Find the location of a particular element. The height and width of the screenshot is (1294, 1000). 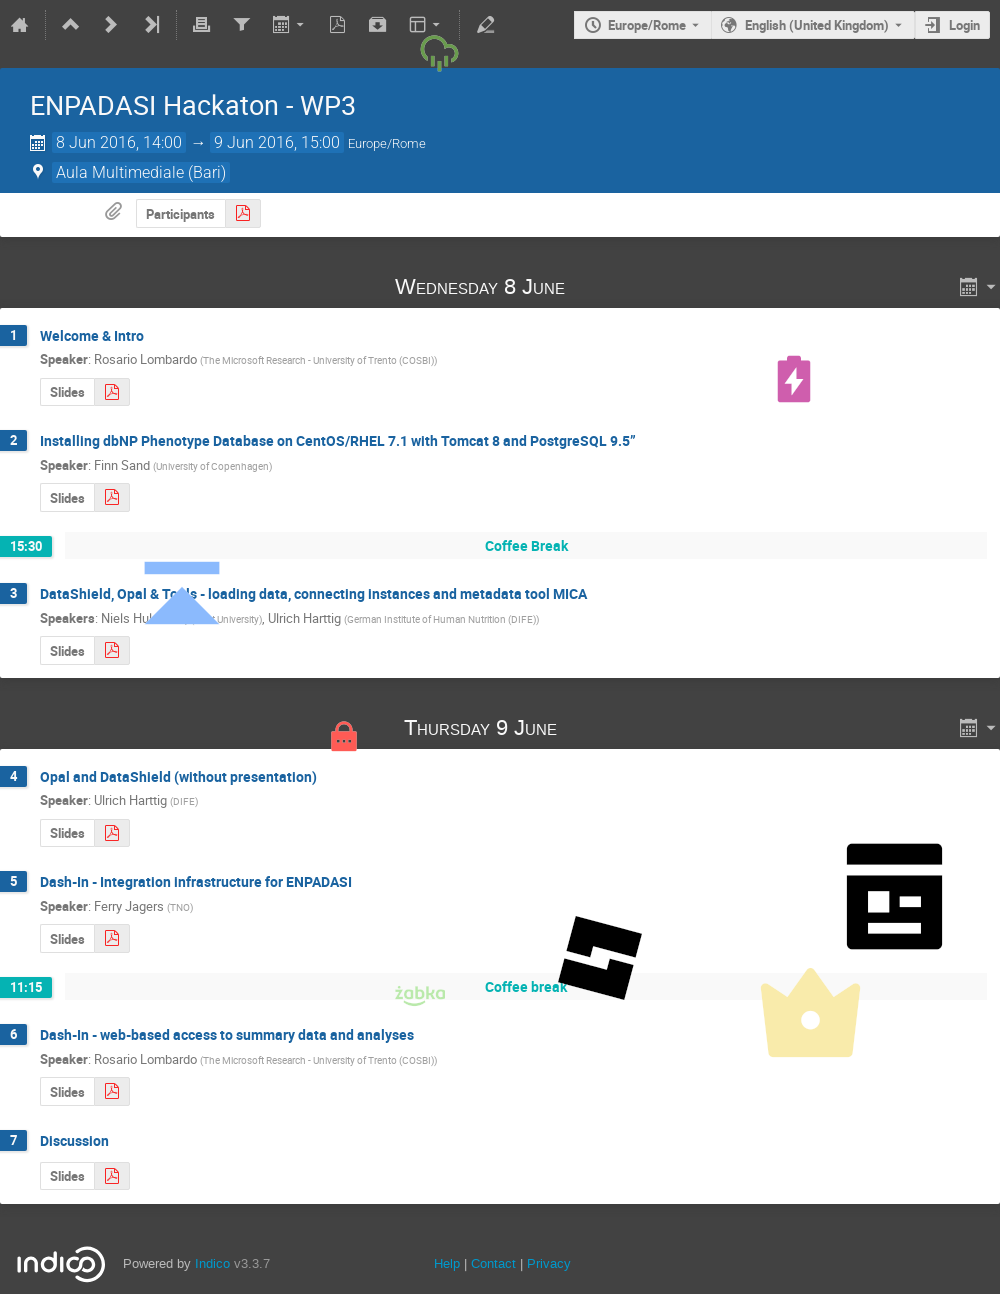

skip to the beginning or top of content is located at coordinates (182, 593).